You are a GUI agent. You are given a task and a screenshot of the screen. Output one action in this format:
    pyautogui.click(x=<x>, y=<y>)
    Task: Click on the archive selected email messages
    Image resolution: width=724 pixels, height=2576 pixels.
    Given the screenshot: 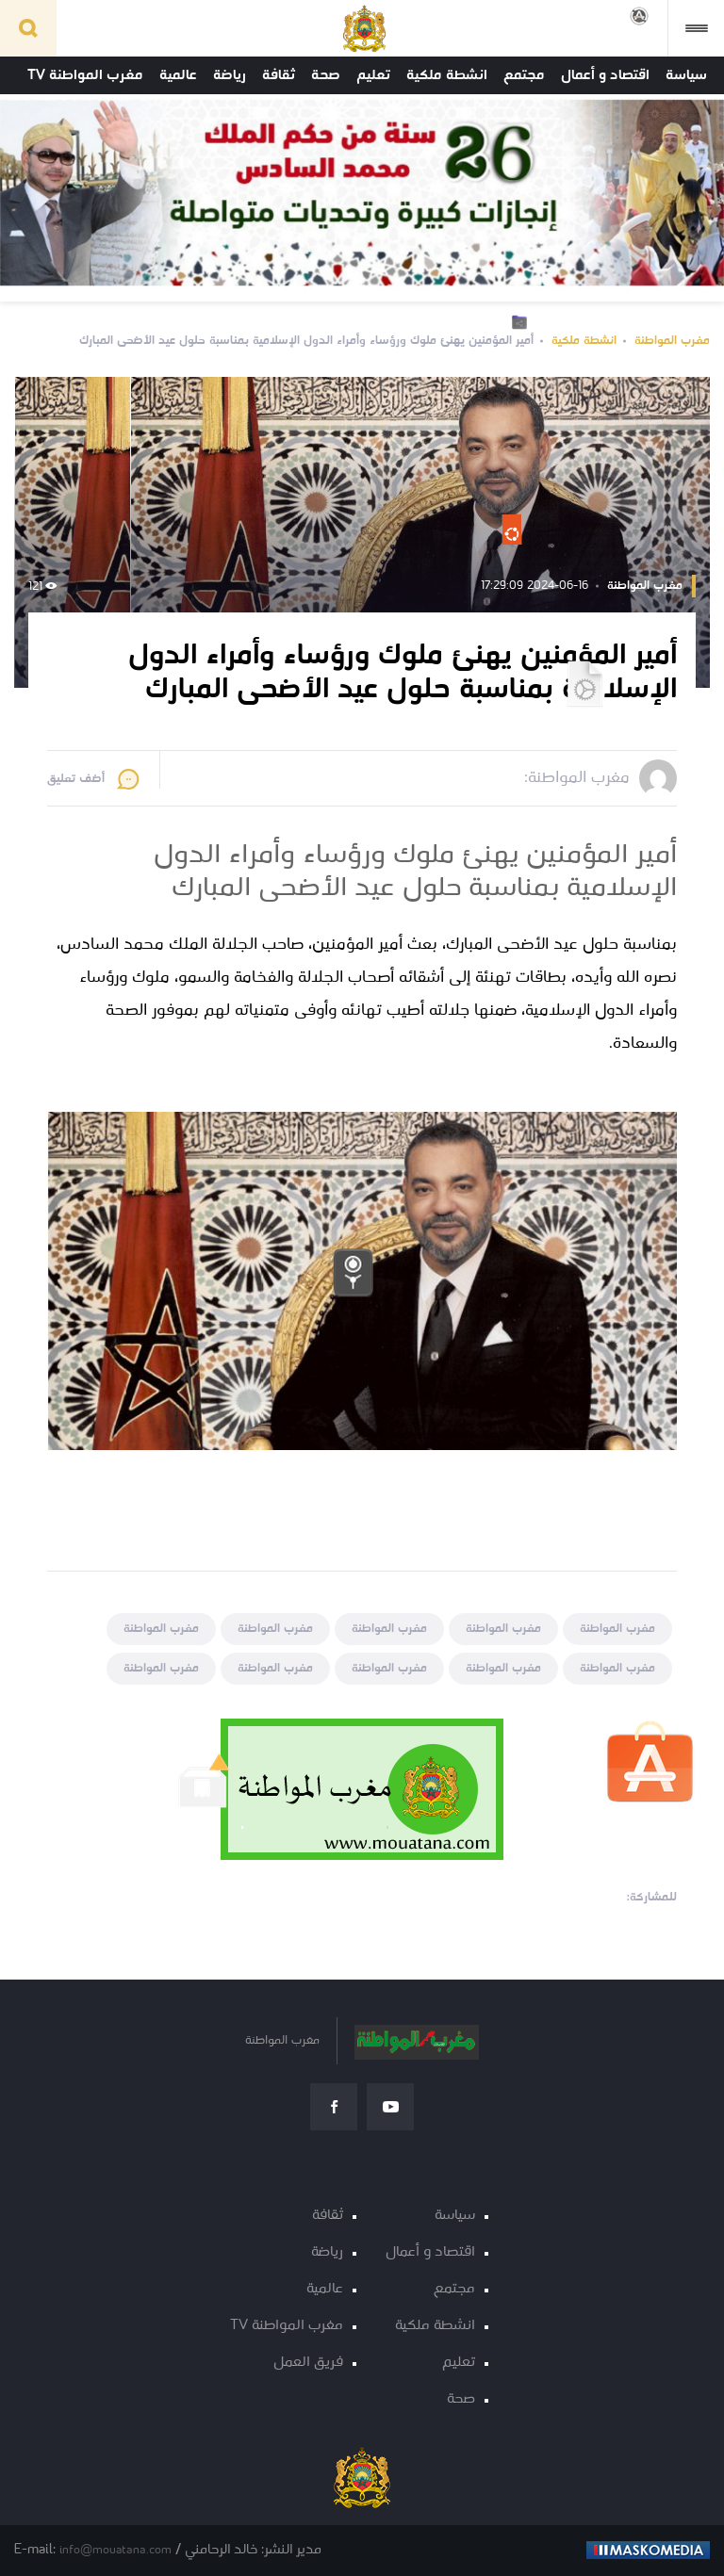 What is the action you would take?
    pyautogui.click(x=353, y=1272)
    